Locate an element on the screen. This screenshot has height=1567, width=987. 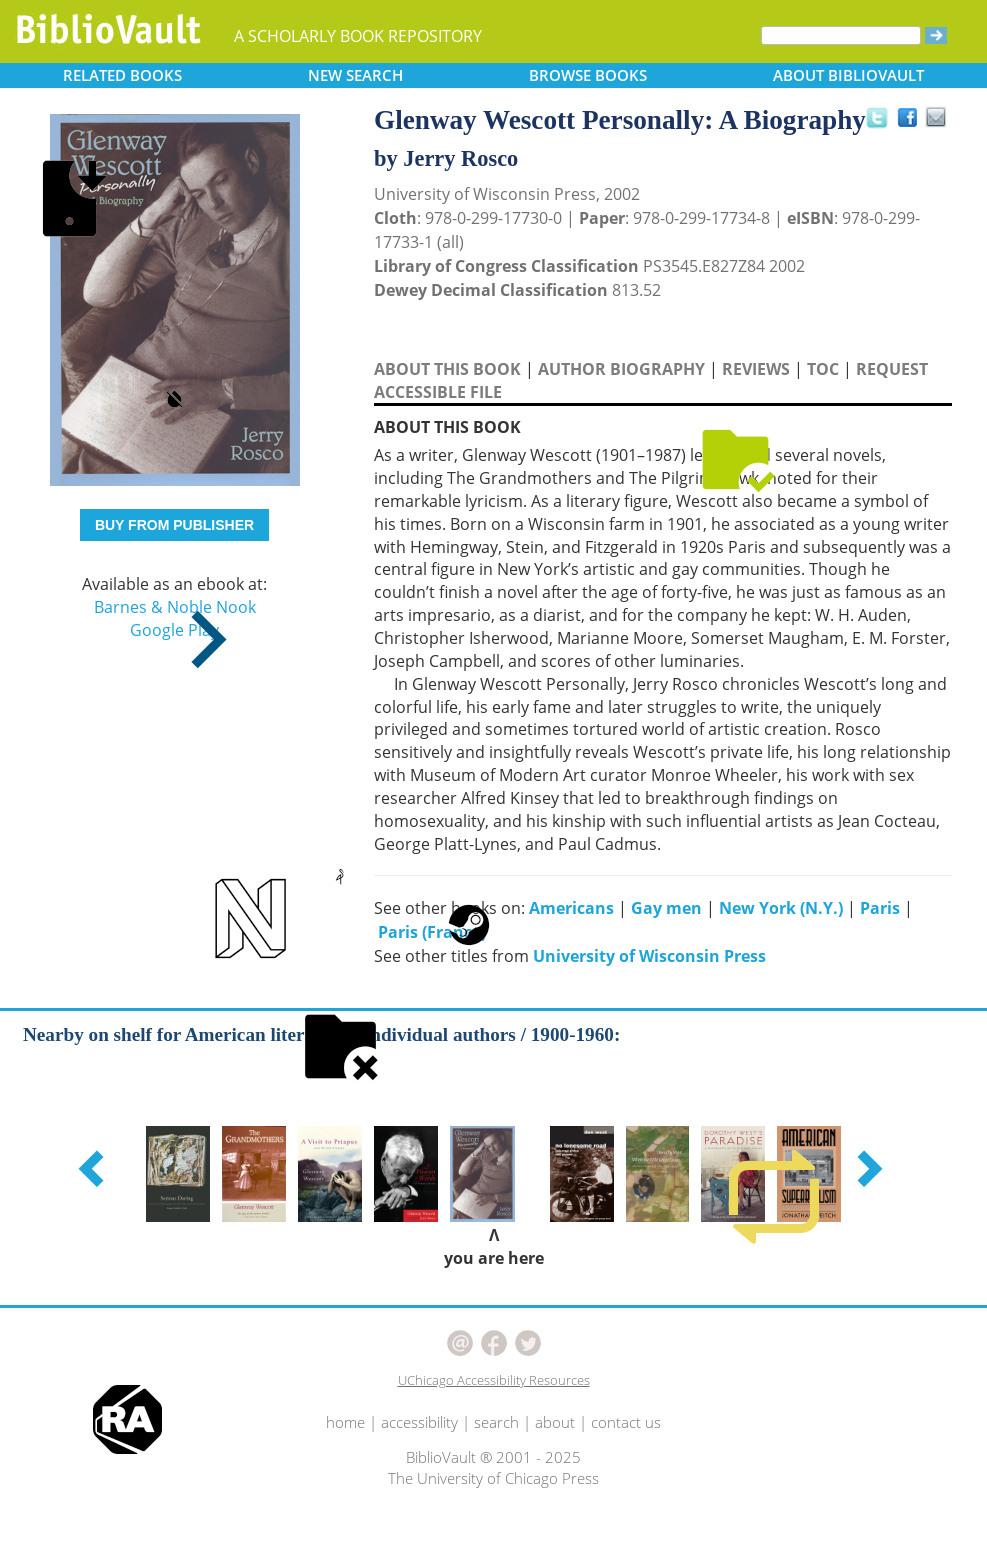
open Steam gaming platform is located at coordinates (469, 925).